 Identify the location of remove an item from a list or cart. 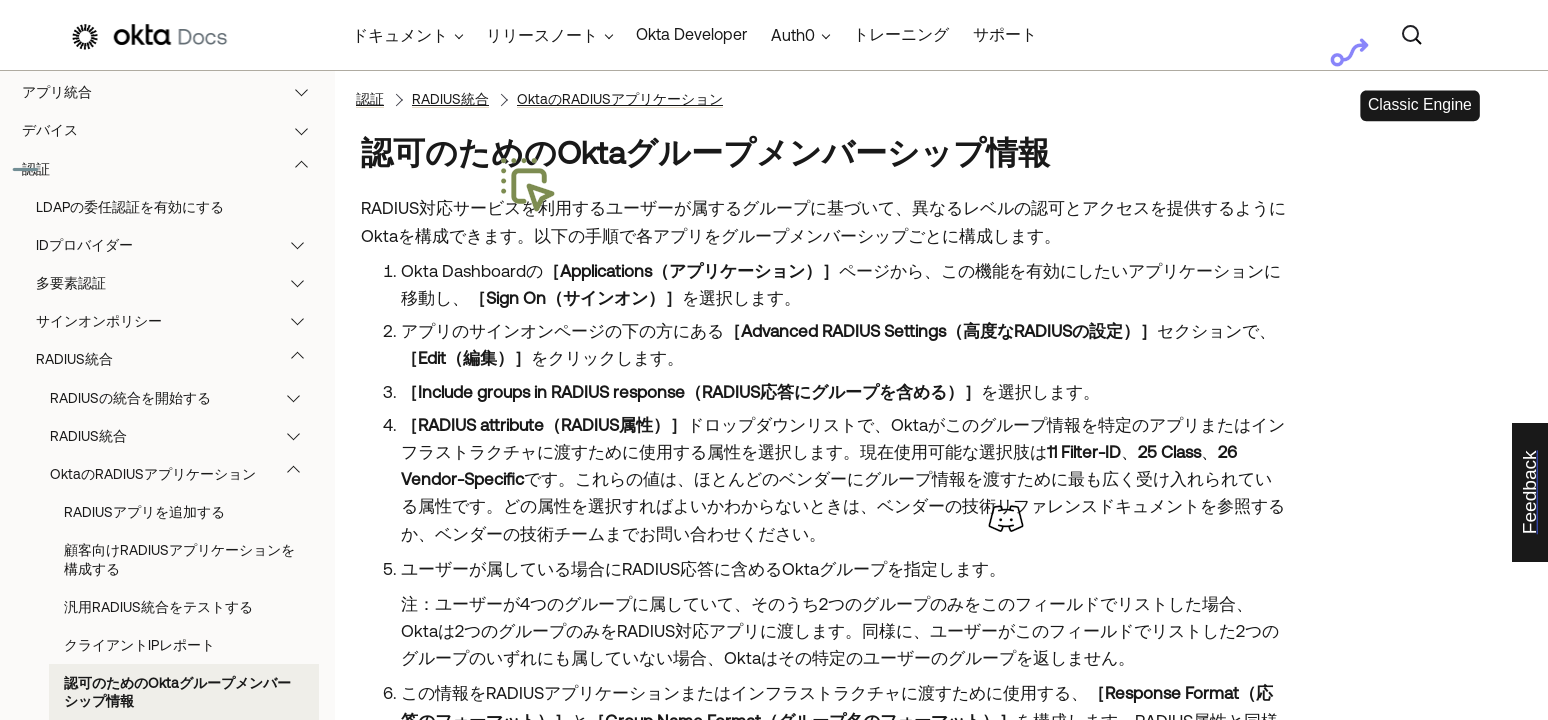
(25, 169).